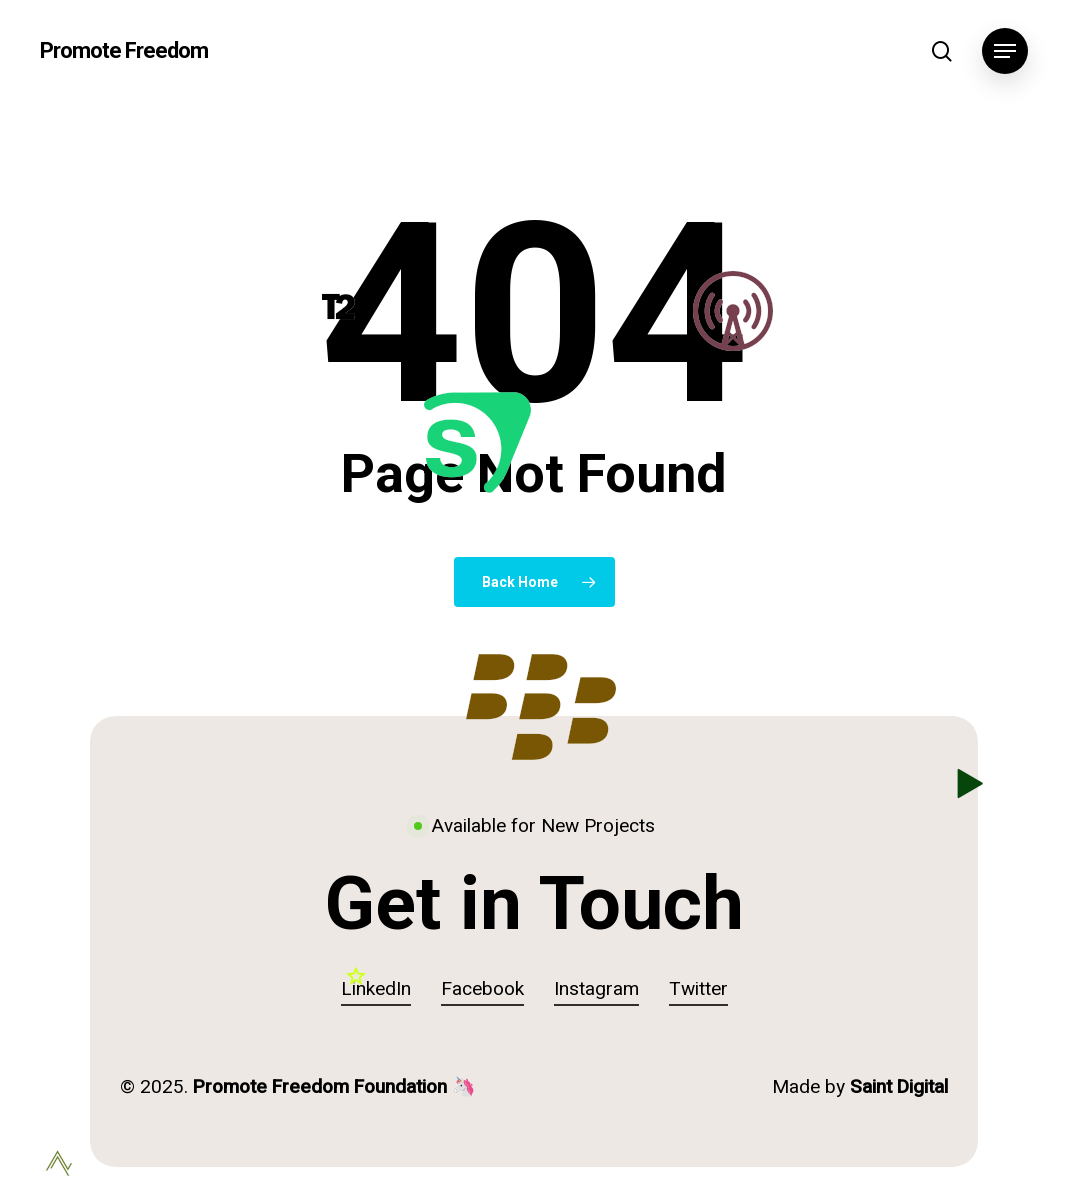  I want to click on think peaks brand logo, so click(59, 1163).